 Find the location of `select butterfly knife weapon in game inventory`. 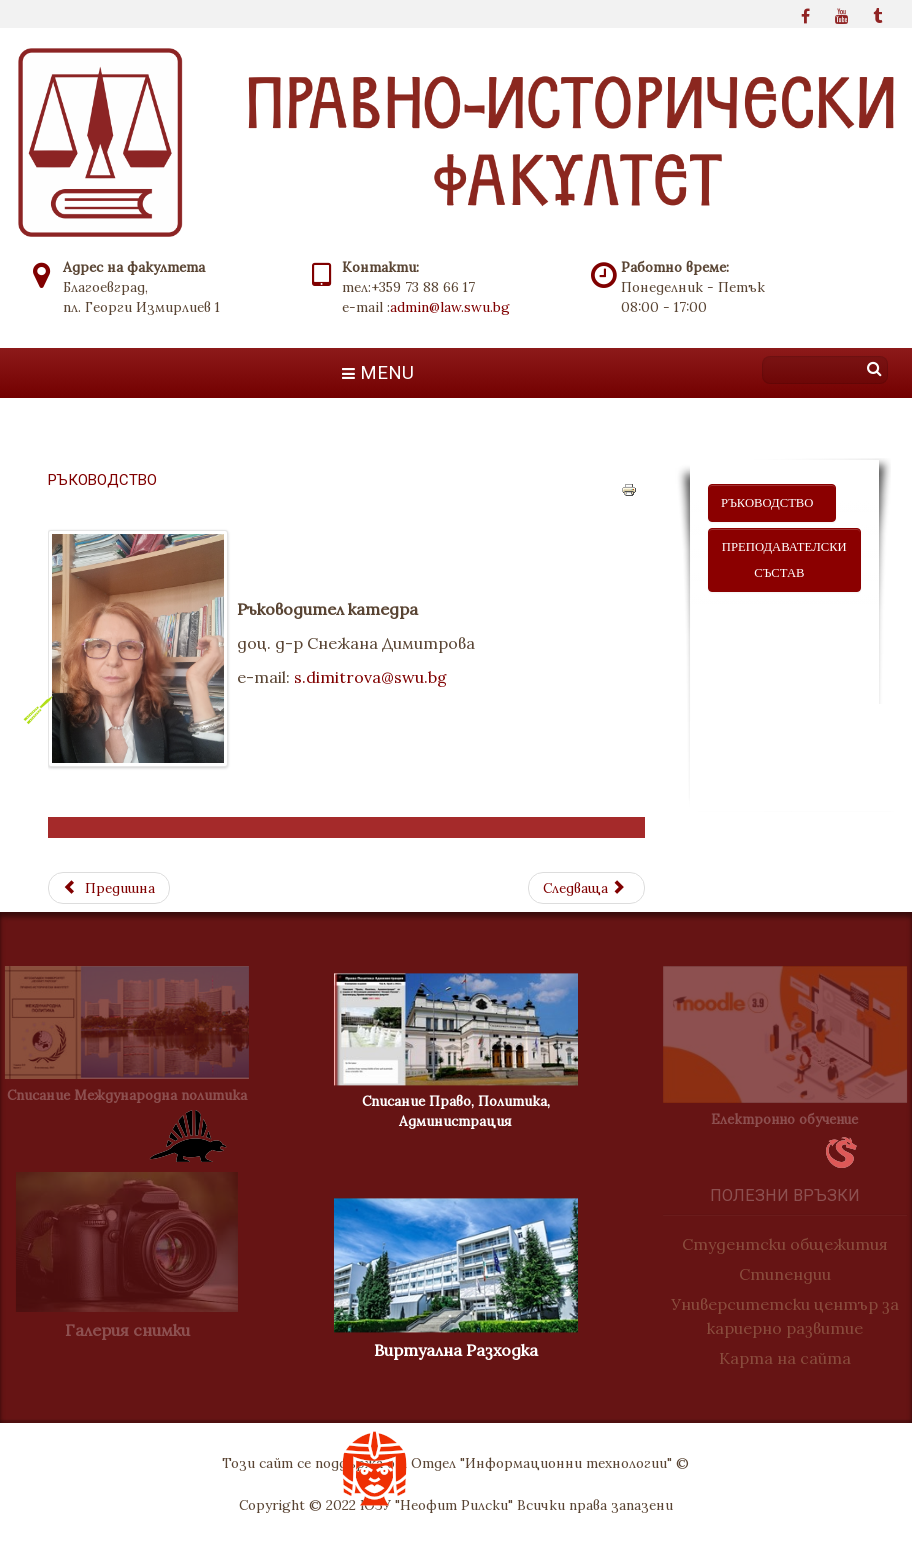

select butterfly knife weapon in game inventory is located at coordinates (38, 710).